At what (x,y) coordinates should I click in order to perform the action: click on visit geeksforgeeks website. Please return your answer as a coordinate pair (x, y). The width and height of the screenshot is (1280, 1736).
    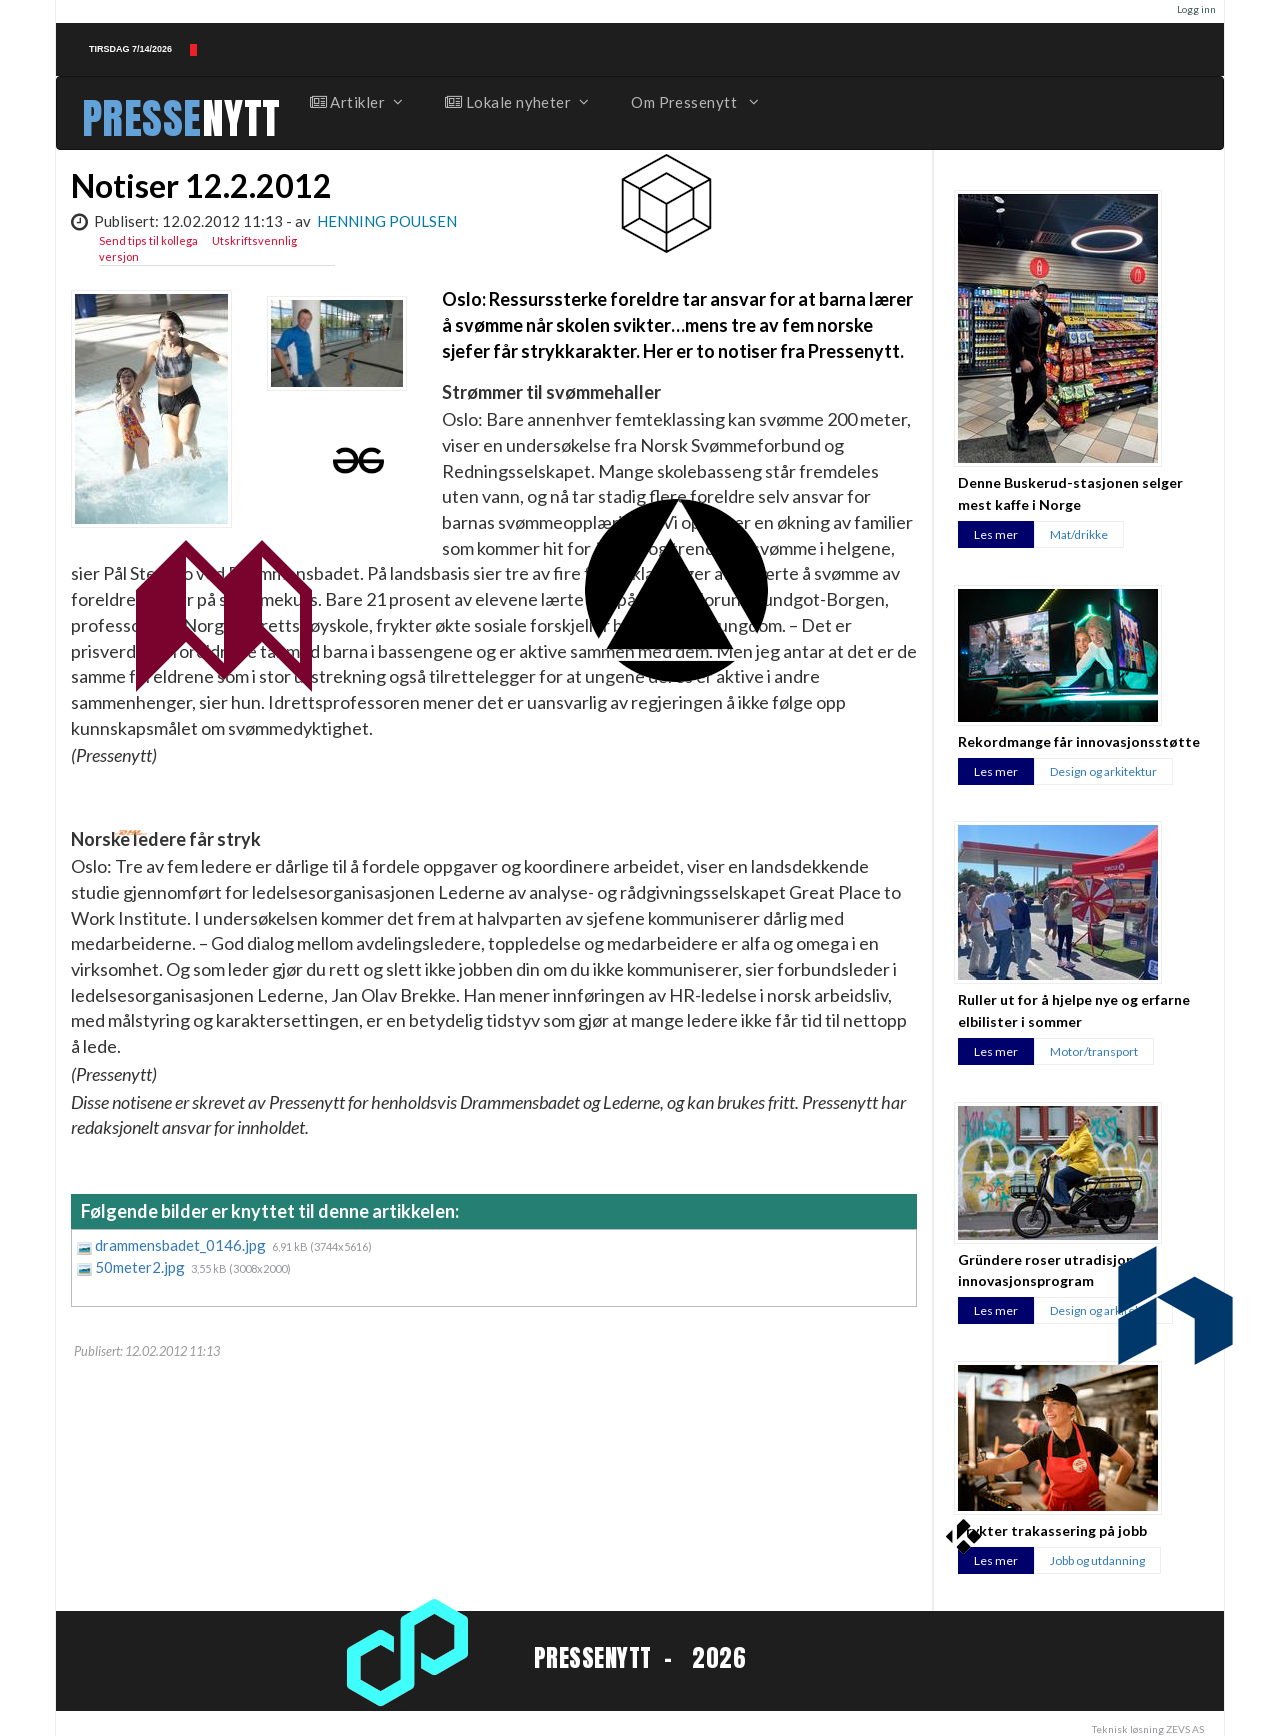
    Looking at the image, I should click on (358, 460).